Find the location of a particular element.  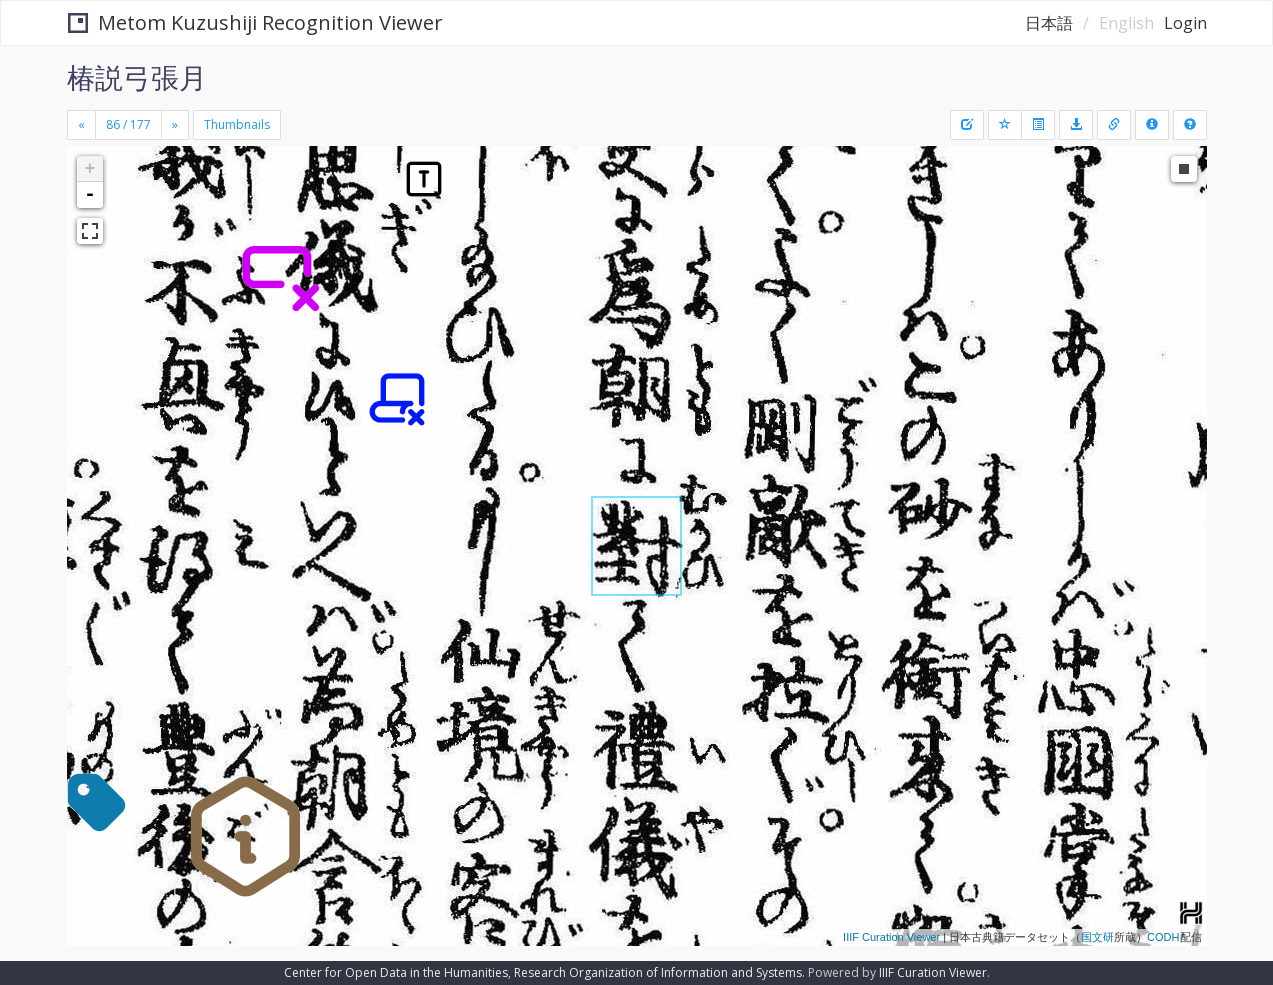

clear input field is located at coordinates (277, 269).